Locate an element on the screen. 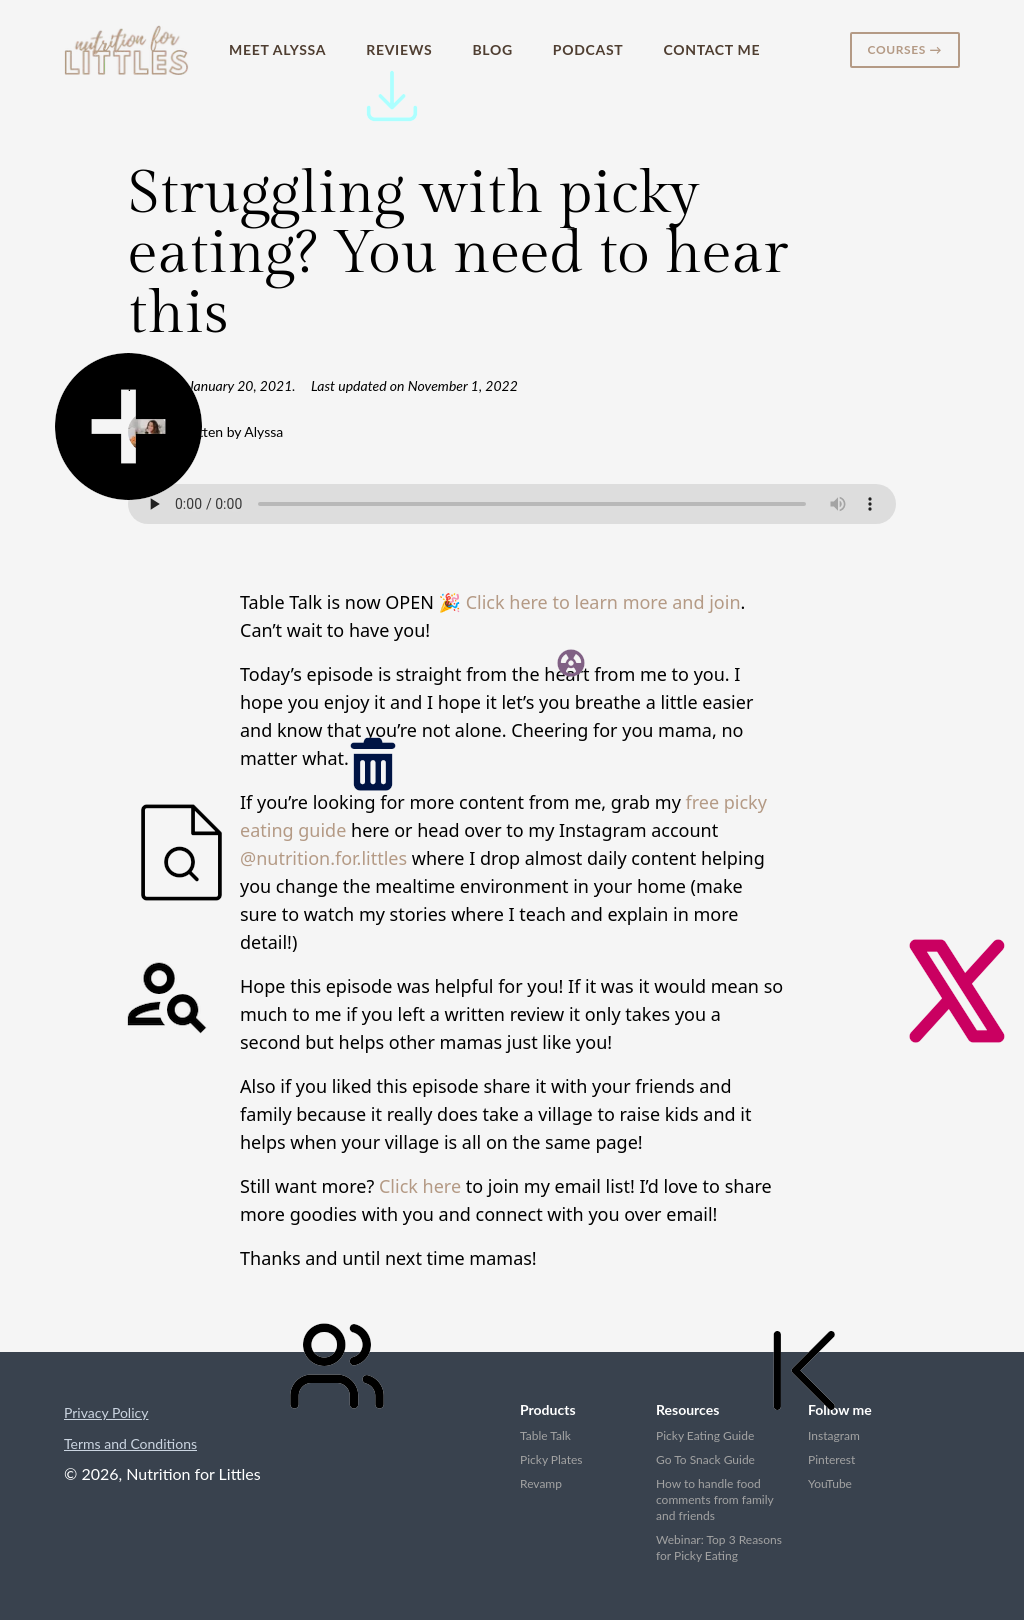 Image resolution: width=1024 pixels, height=1620 pixels. go to the beginning or first item is located at coordinates (802, 1370).